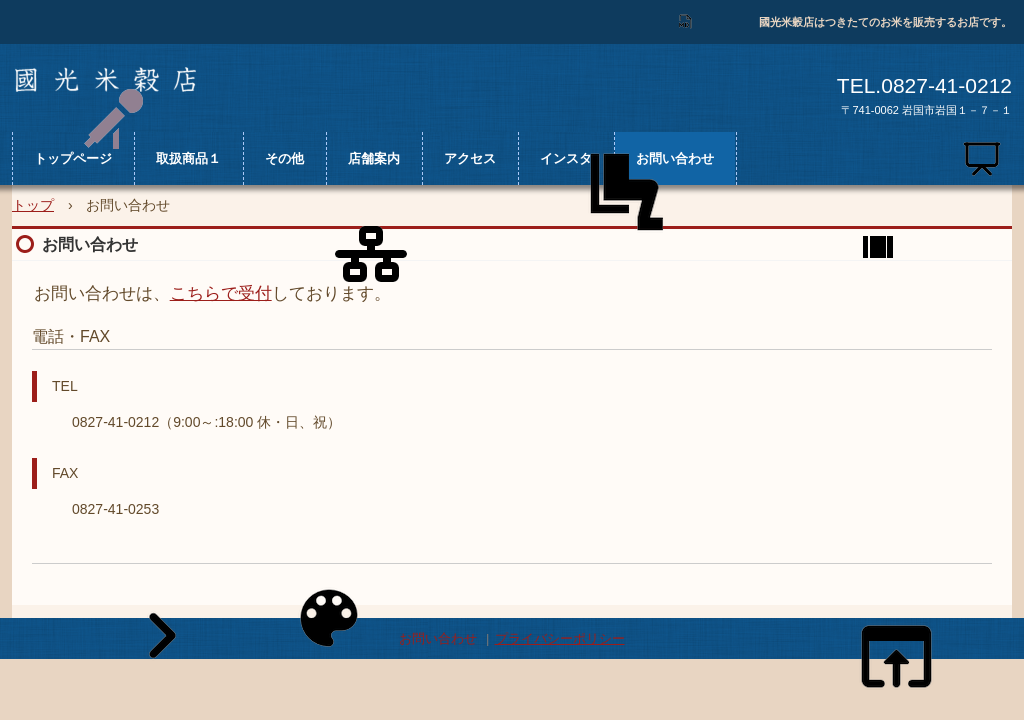 This screenshot has width=1024, height=720. I want to click on start a presentation or slideshow, so click(982, 159).